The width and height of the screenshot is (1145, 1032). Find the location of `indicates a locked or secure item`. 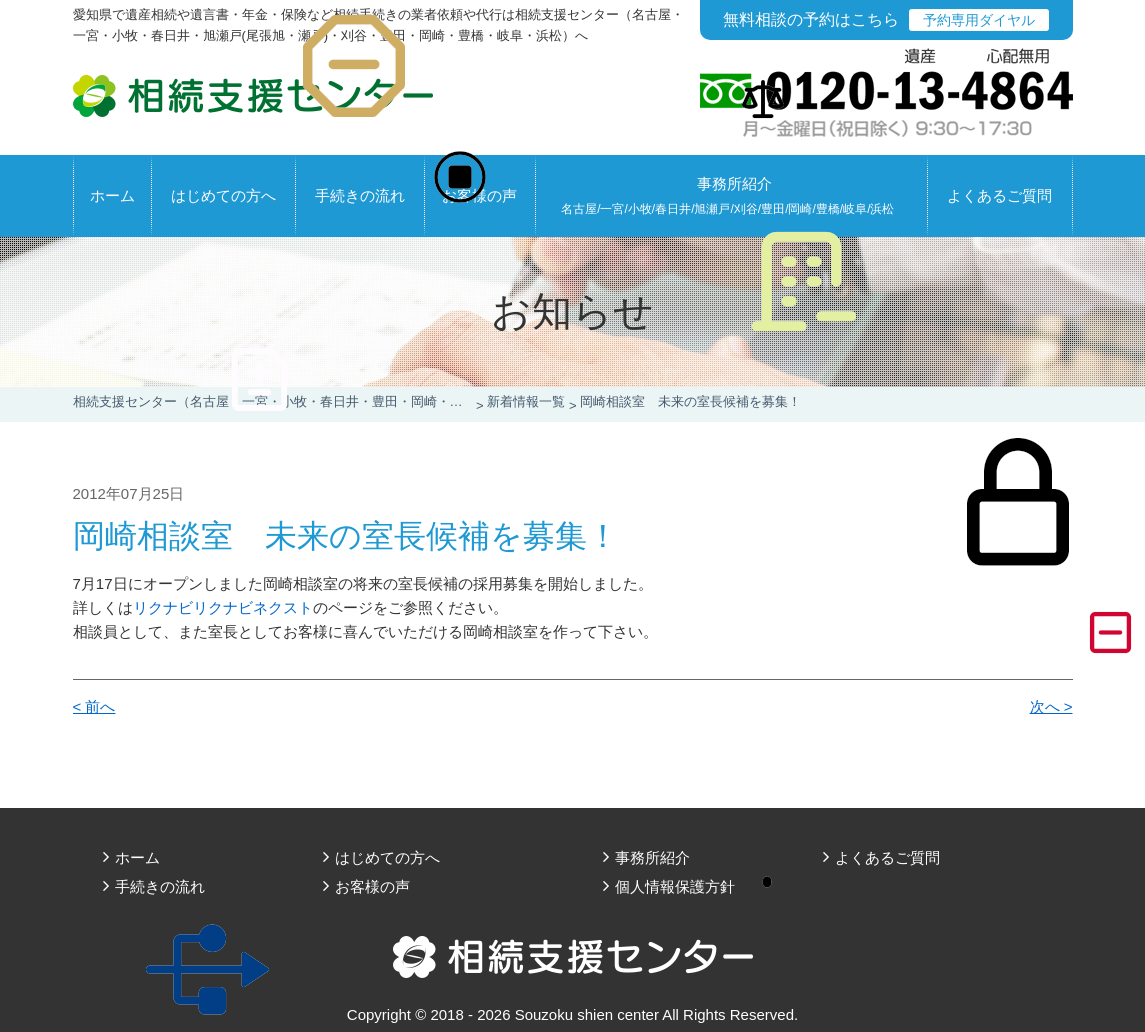

indicates a locked or secure item is located at coordinates (1018, 506).